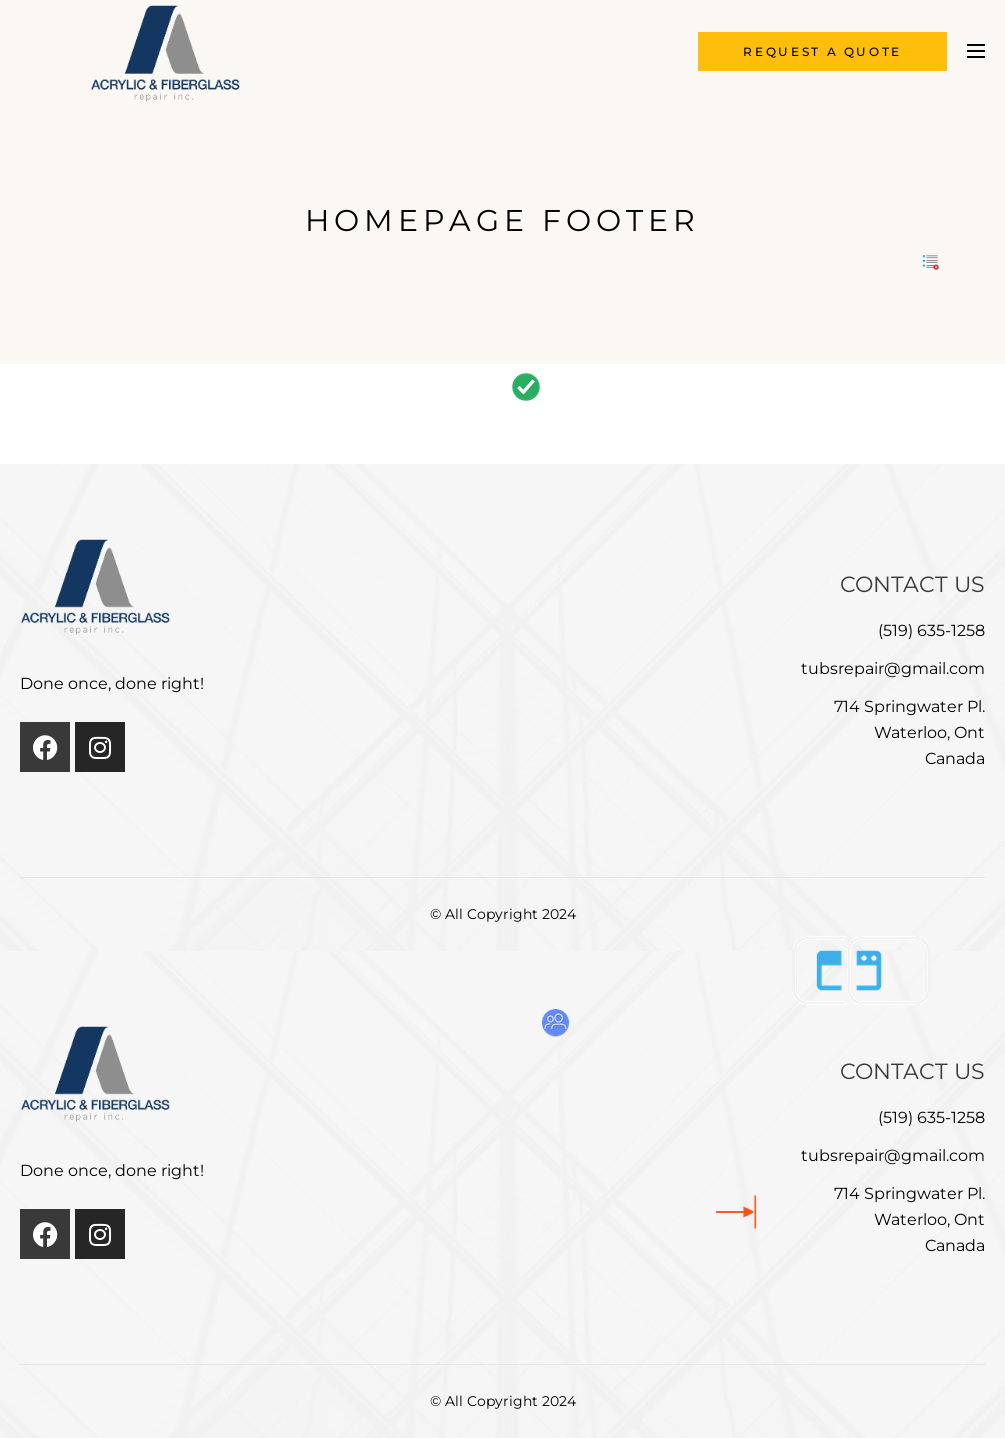 This screenshot has height=1438, width=1005. I want to click on go to the last item or page, so click(736, 1212).